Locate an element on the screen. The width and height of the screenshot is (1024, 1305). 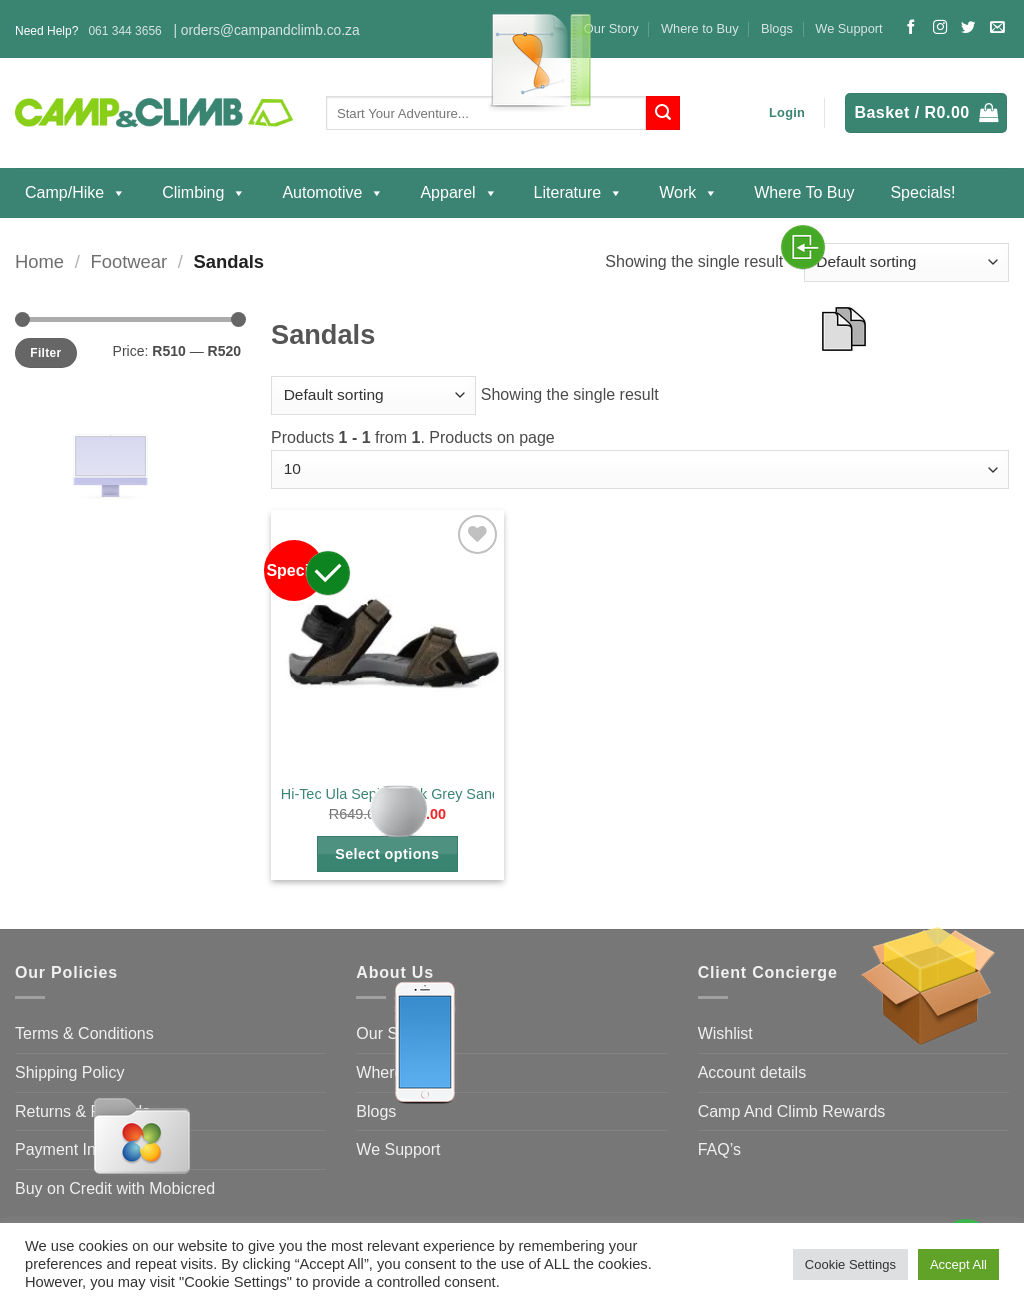
log out of the current session is located at coordinates (803, 247).